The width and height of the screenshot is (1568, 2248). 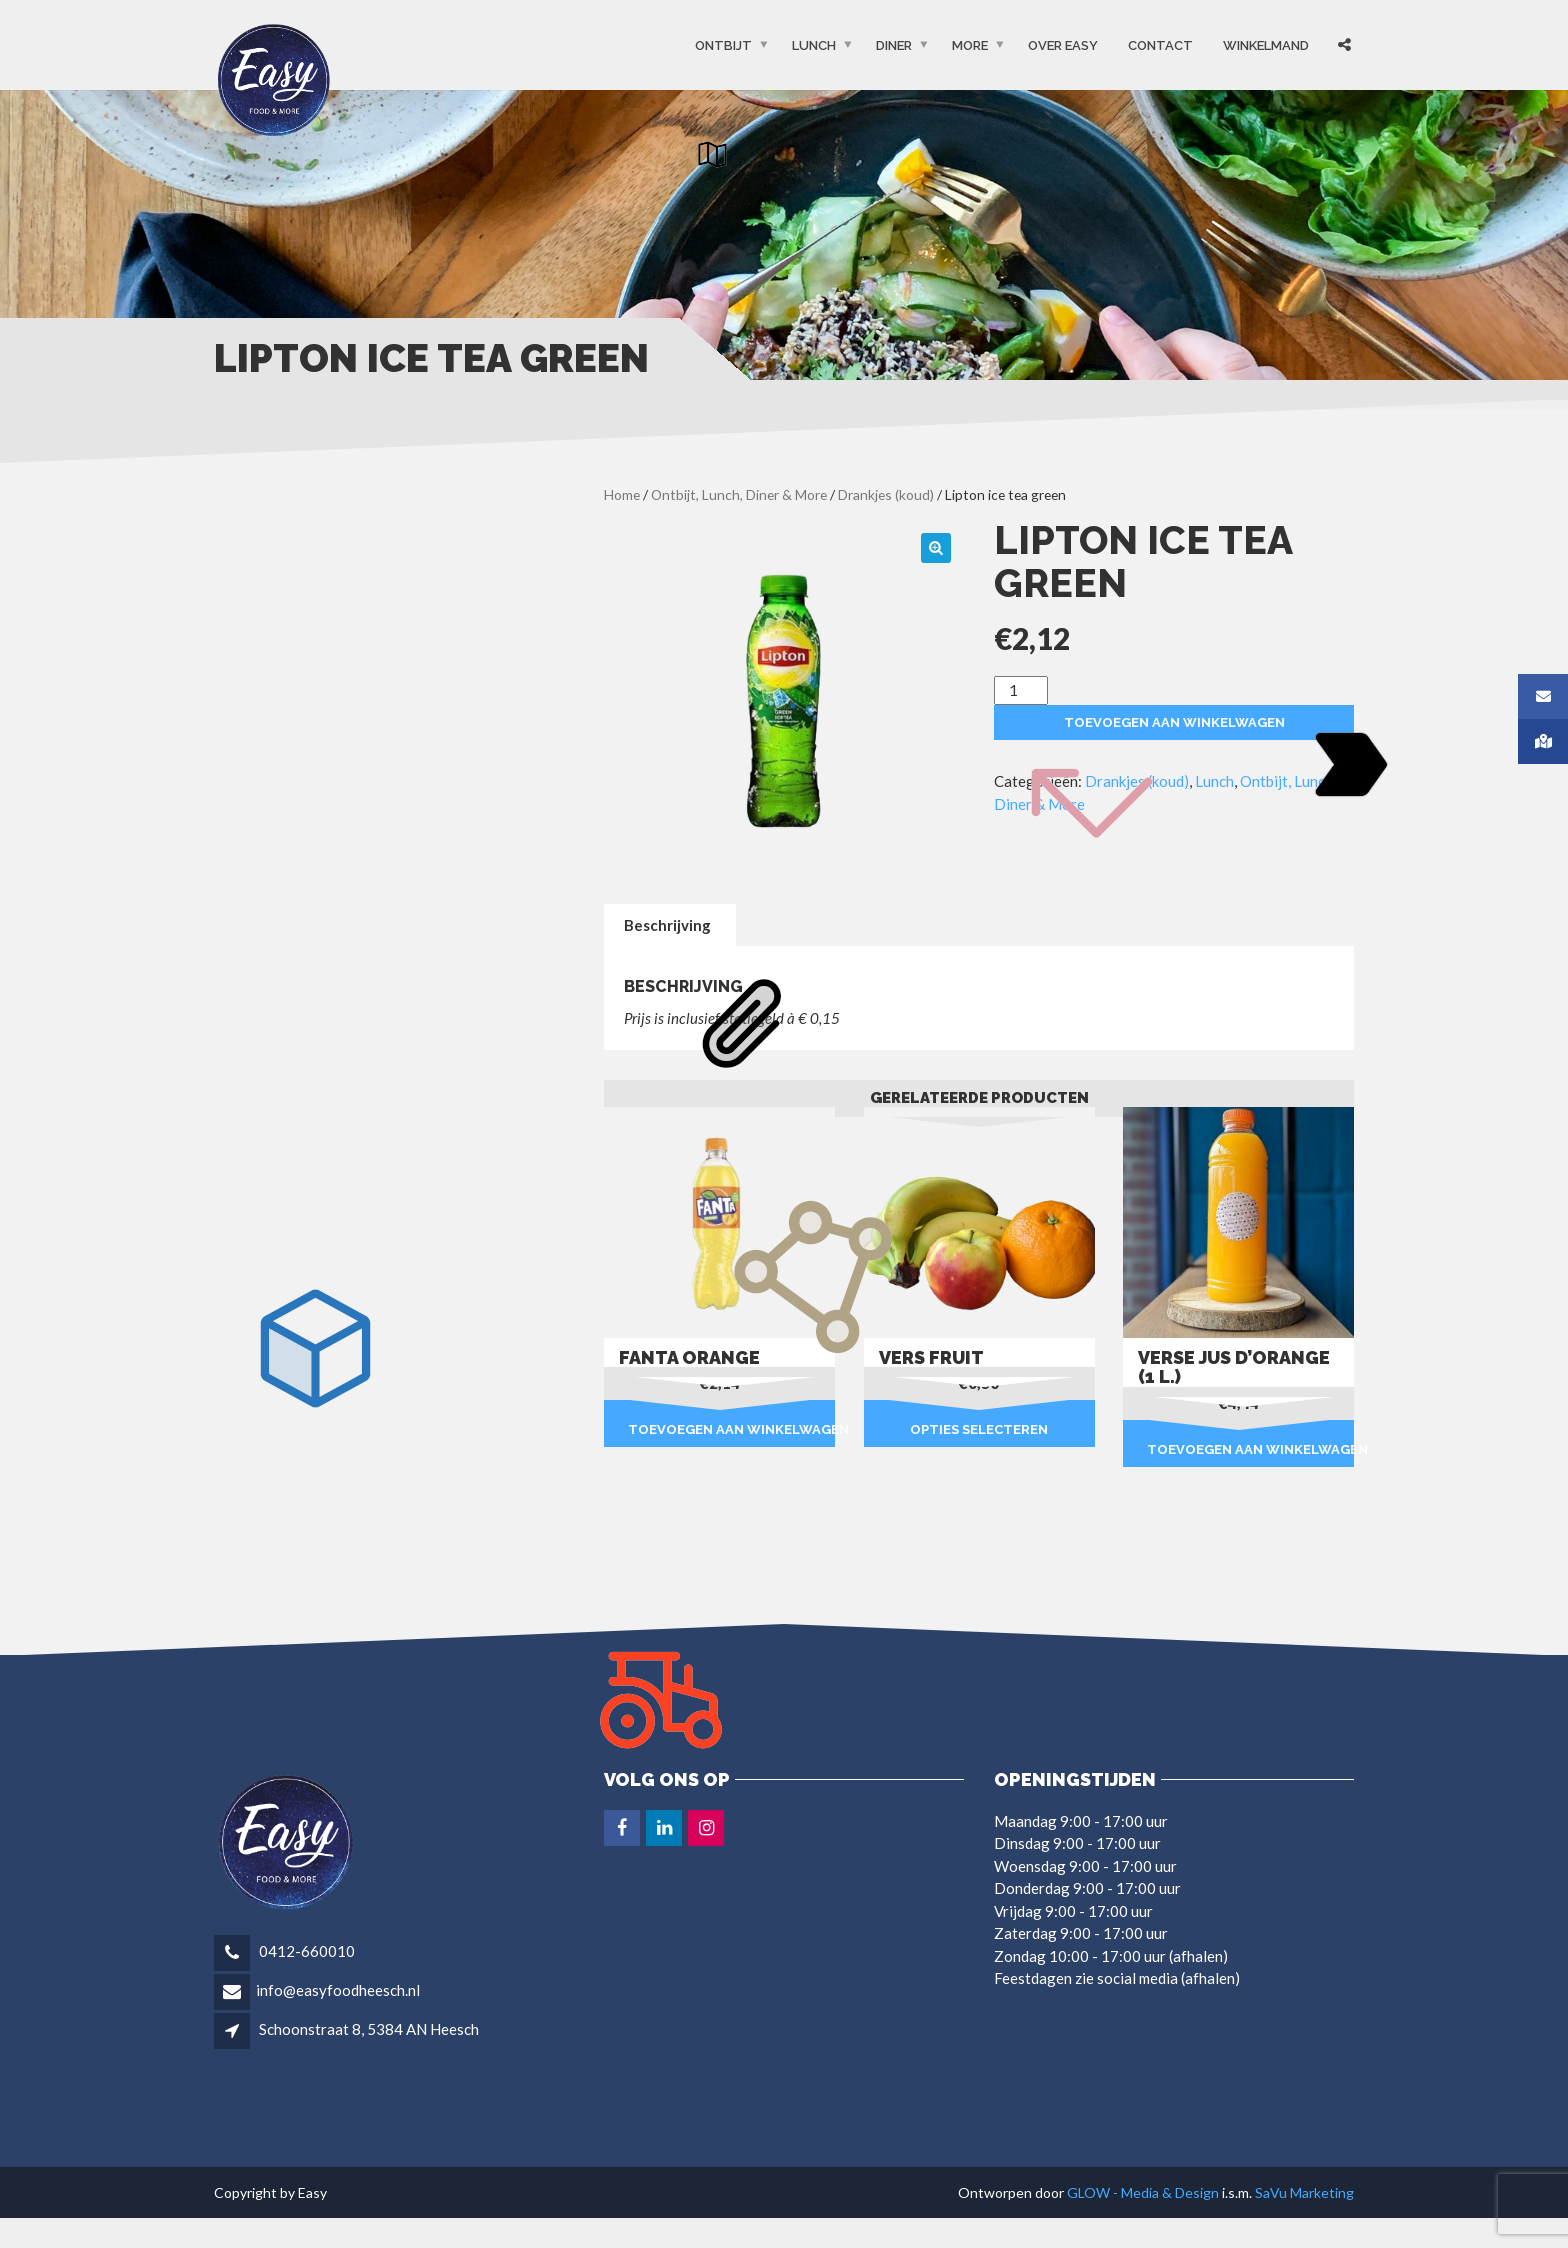 What do you see at coordinates (315, 1348) in the screenshot?
I see `view 3D model or object` at bounding box center [315, 1348].